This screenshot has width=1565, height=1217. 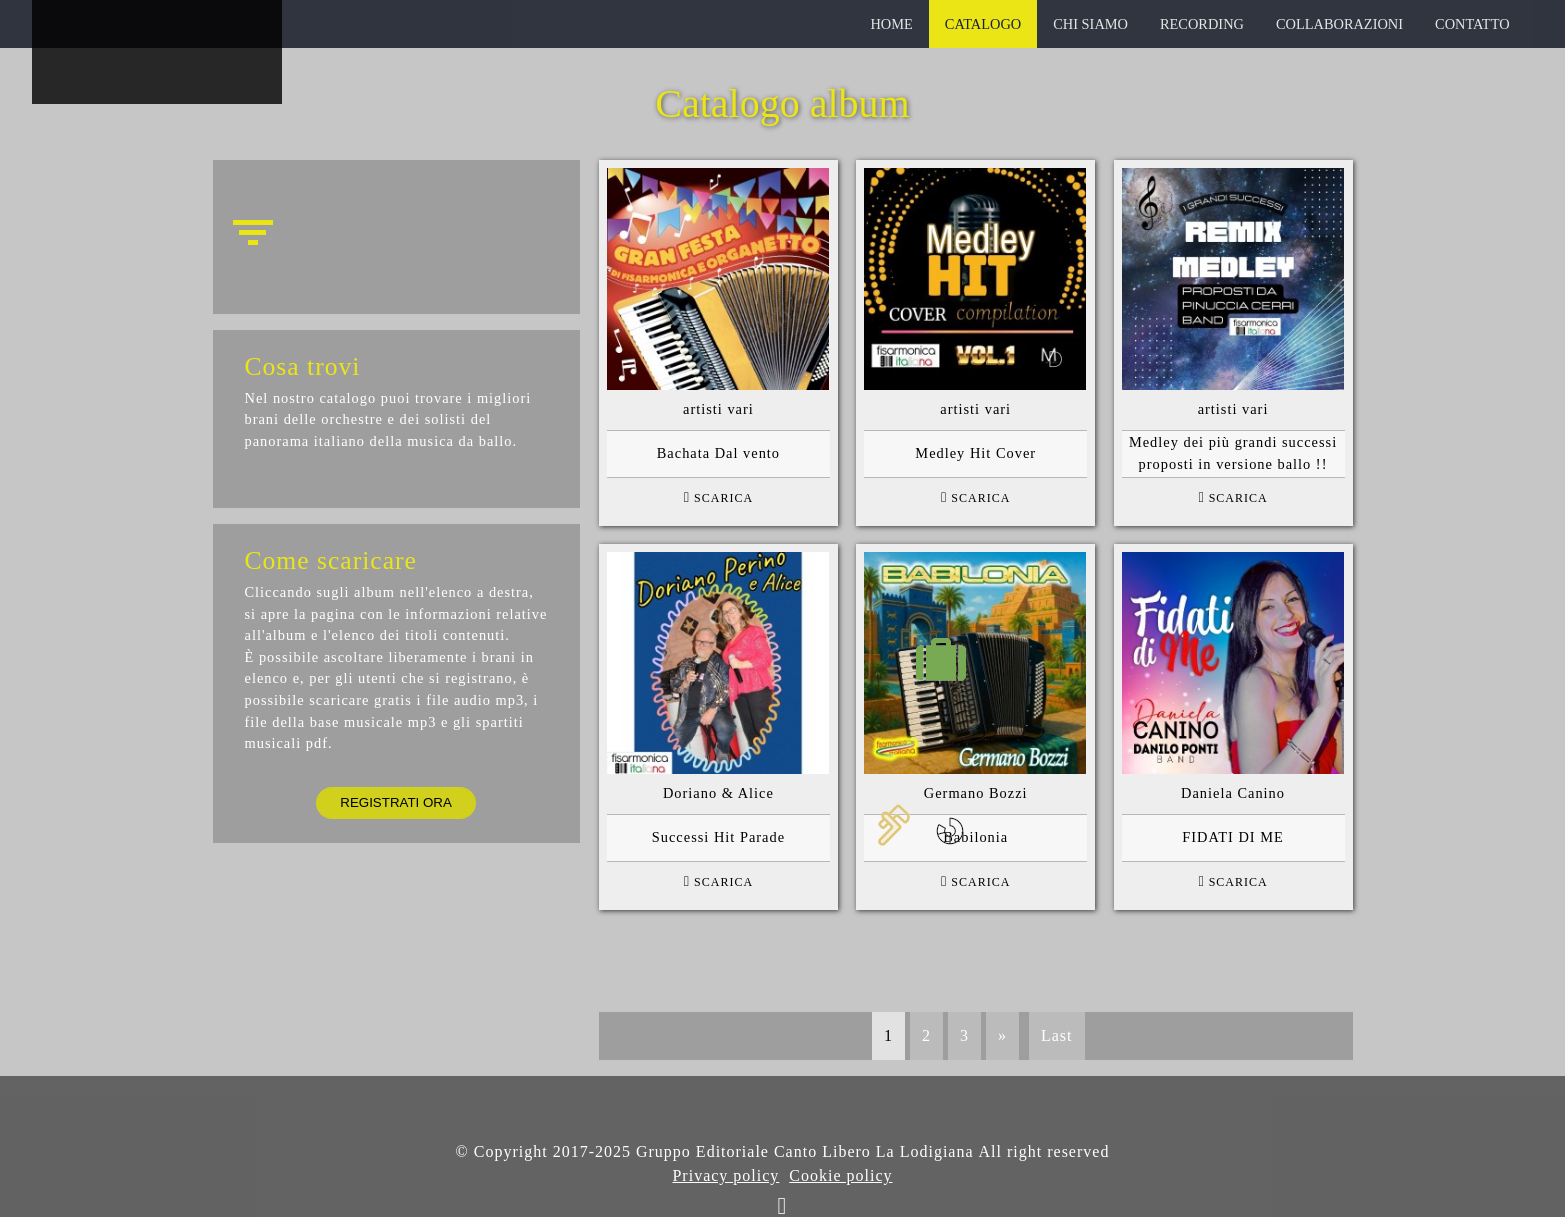 What do you see at coordinates (950, 831) in the screenshot?
I see `view analytics or statistics breakdown` at bounding box center [950, 831].